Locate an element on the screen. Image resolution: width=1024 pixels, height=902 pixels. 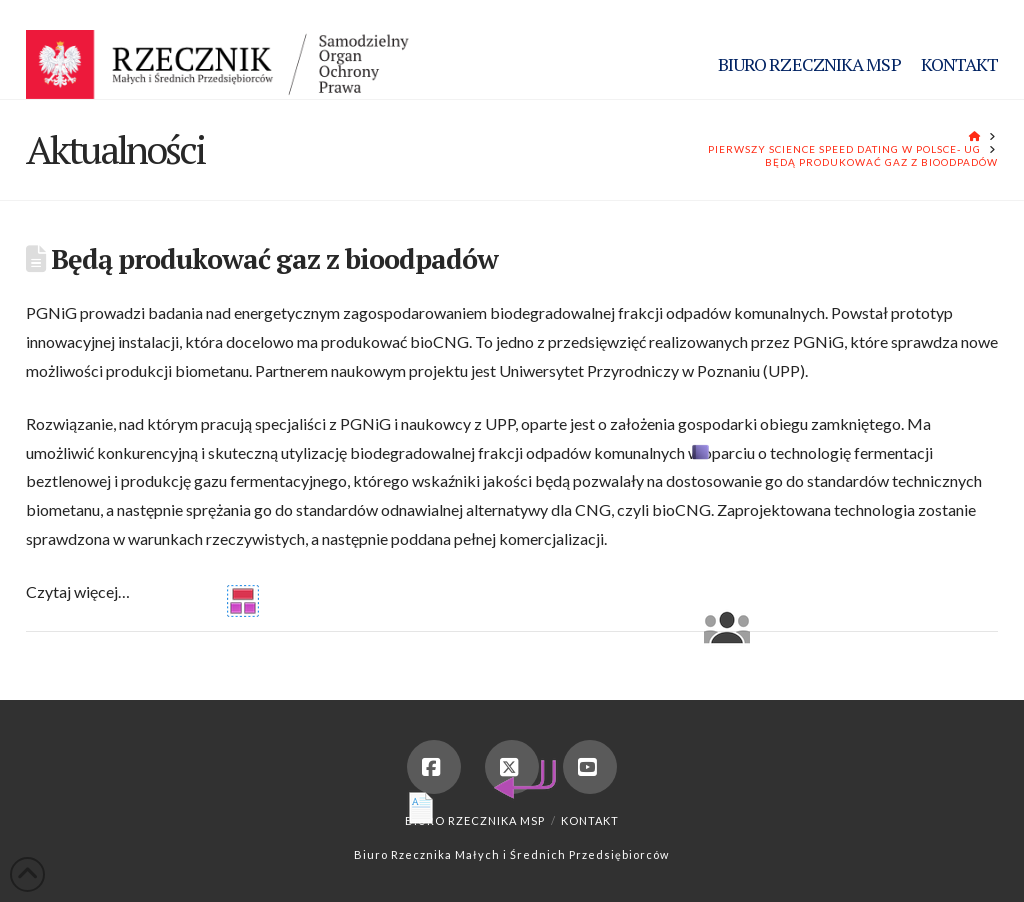
open a text document or word processing file is located at coordinates (421, 808).